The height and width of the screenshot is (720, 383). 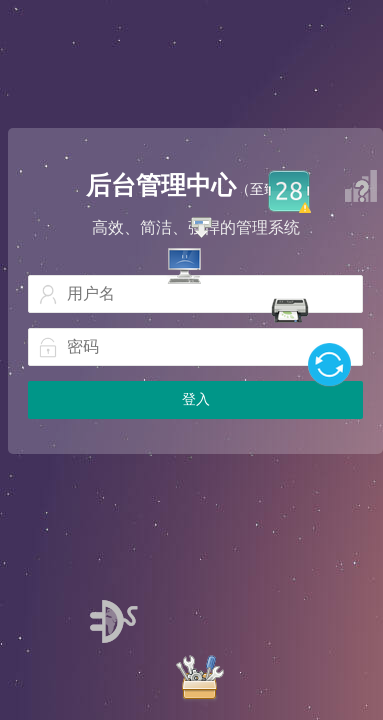 I want to click on access your downloads folder, so click(x=201, y=227).